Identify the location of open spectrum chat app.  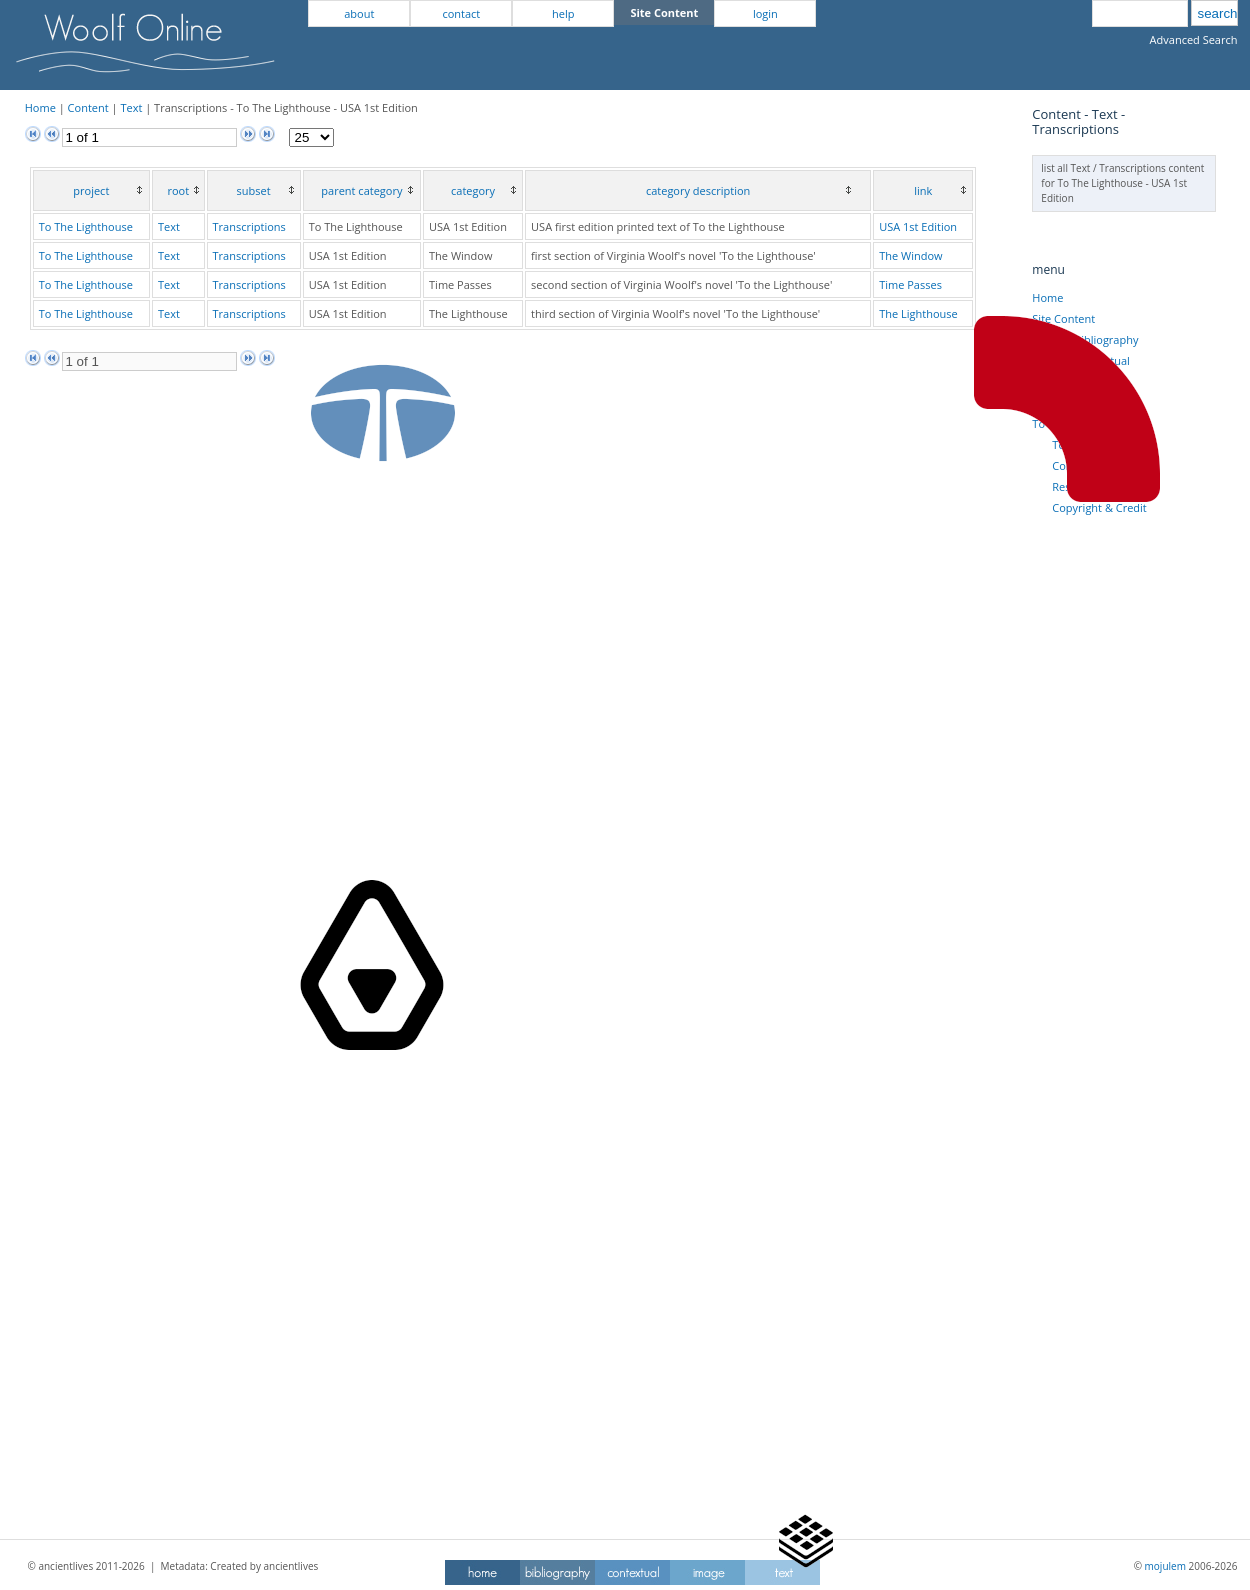
(1067, 409).